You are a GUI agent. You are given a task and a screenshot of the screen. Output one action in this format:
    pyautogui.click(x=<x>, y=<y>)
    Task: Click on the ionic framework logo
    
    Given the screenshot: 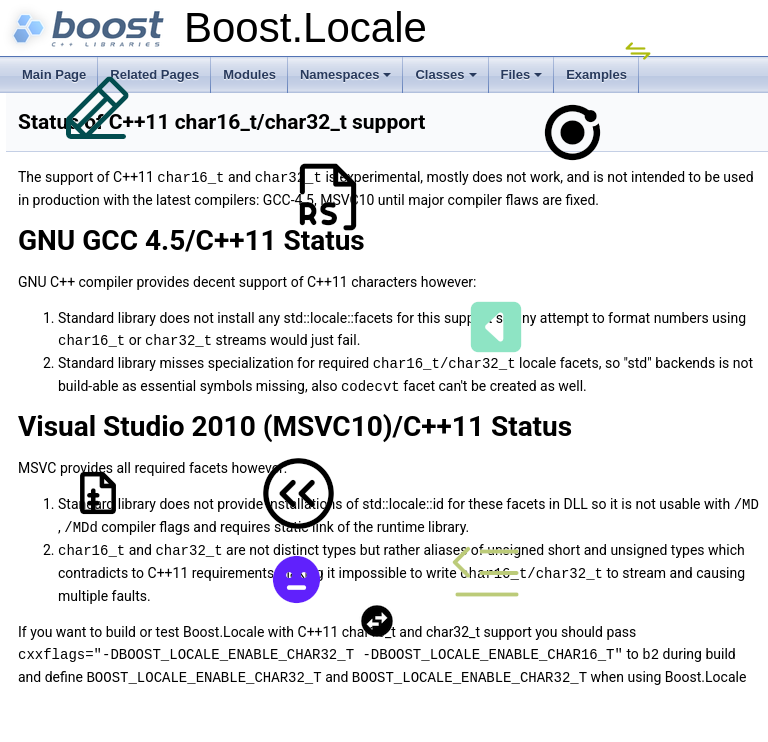 What is the action you would take?
    pyautogui.click(x=572, y=132)
    